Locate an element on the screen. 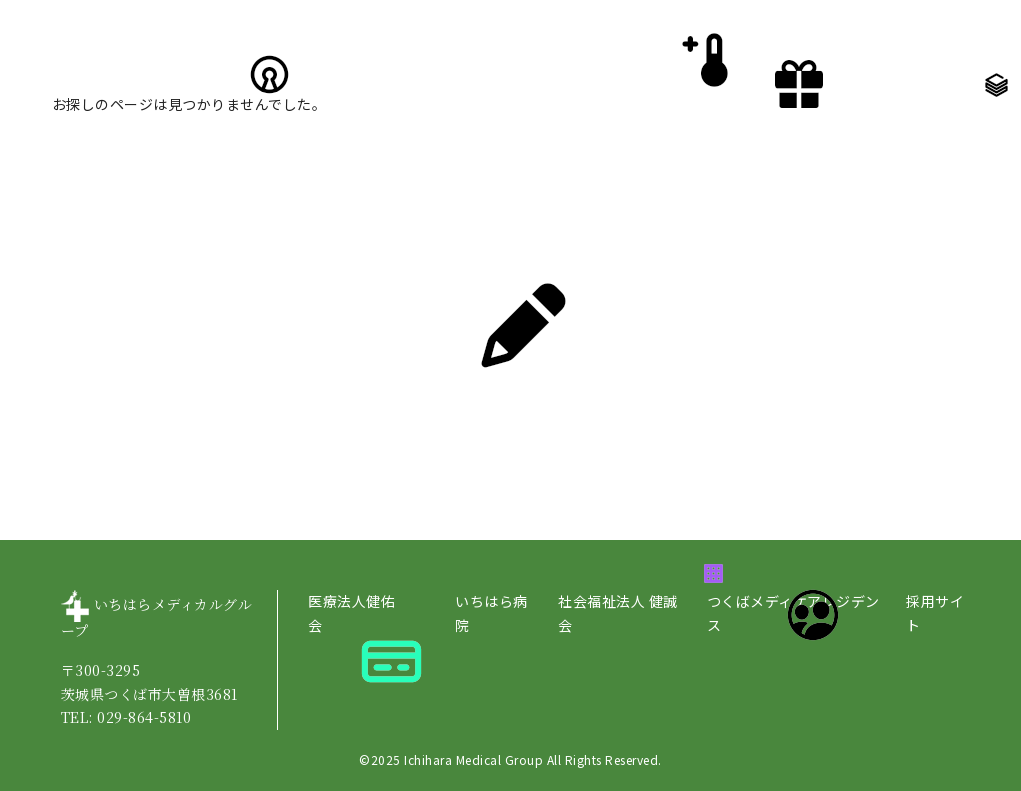  edit or modify content is located at coordinates (523, 325).